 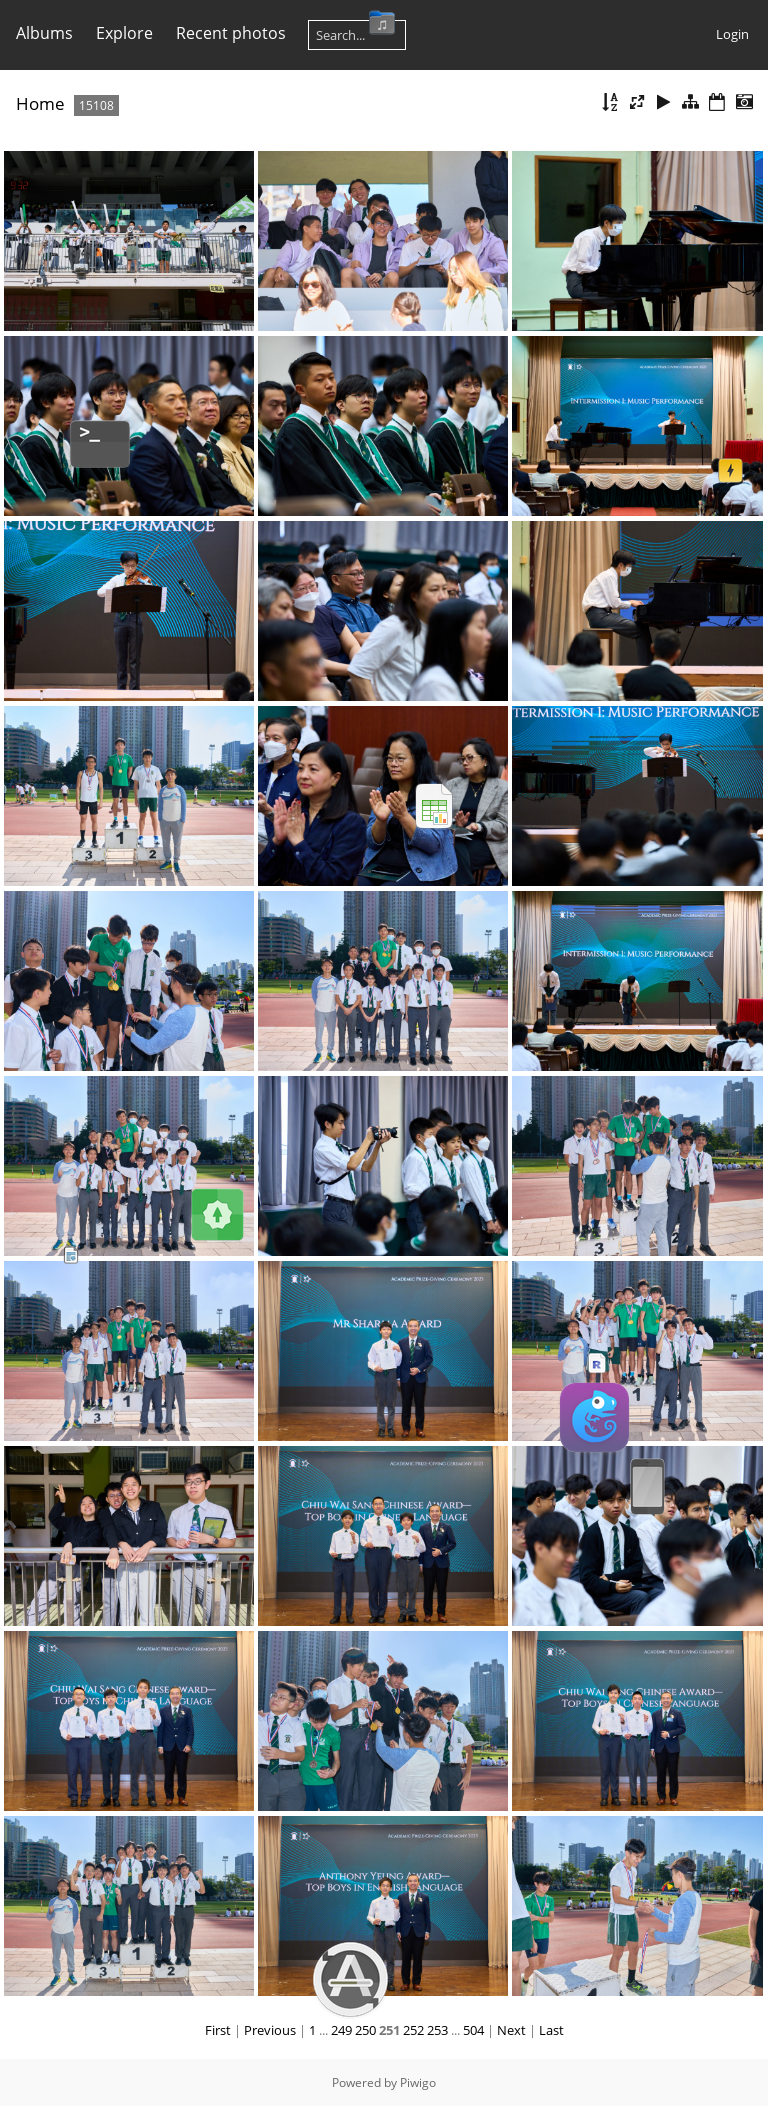 What do you see at coordinates (217, 1214) in the screenshot?
I see `check for operating system updates` at bounding box center [217, 1214].